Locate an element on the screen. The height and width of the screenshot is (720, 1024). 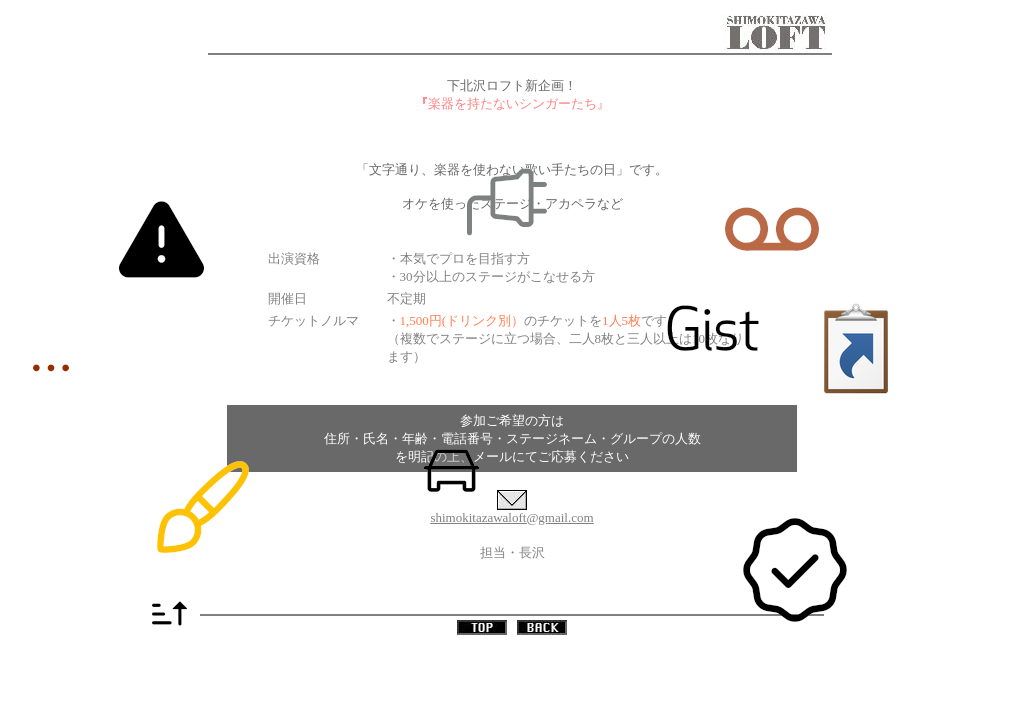
indicates a warning or alert that requires attention is located at coordinates (161, 238).